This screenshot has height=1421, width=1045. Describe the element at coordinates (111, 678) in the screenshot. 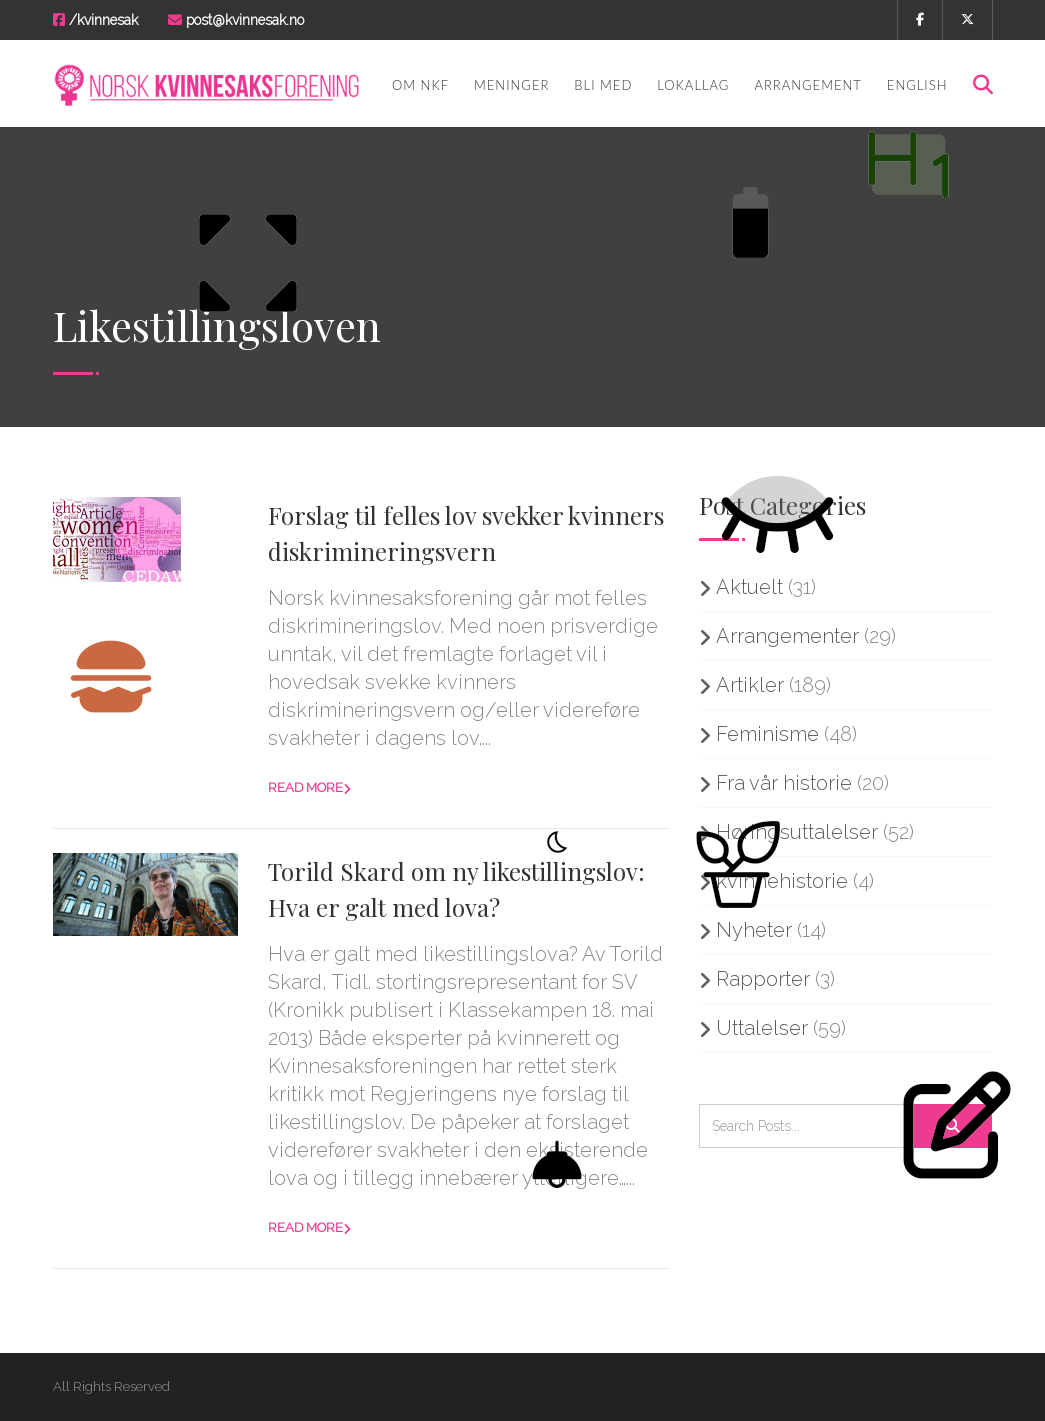

I see `open navigation menu` at that location.